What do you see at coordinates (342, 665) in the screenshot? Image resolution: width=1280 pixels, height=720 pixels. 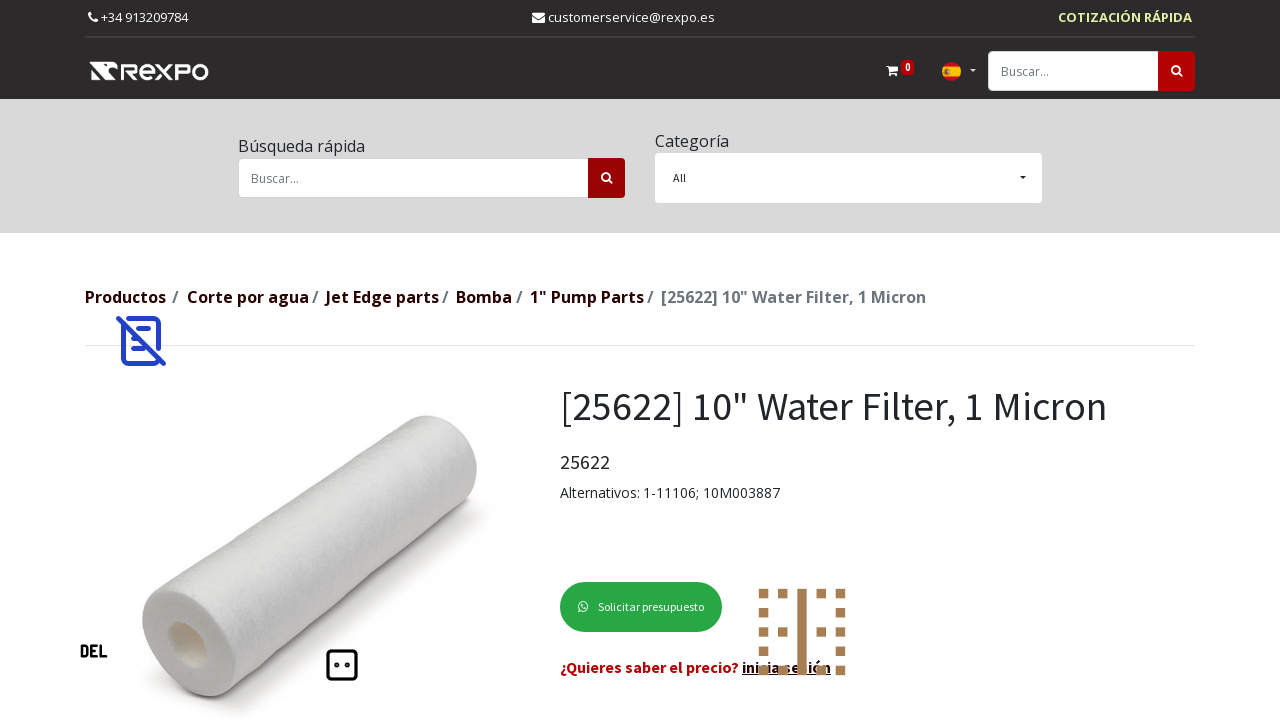 I see `electrical outlet or power source indicator` at bounding box center [342, 665].